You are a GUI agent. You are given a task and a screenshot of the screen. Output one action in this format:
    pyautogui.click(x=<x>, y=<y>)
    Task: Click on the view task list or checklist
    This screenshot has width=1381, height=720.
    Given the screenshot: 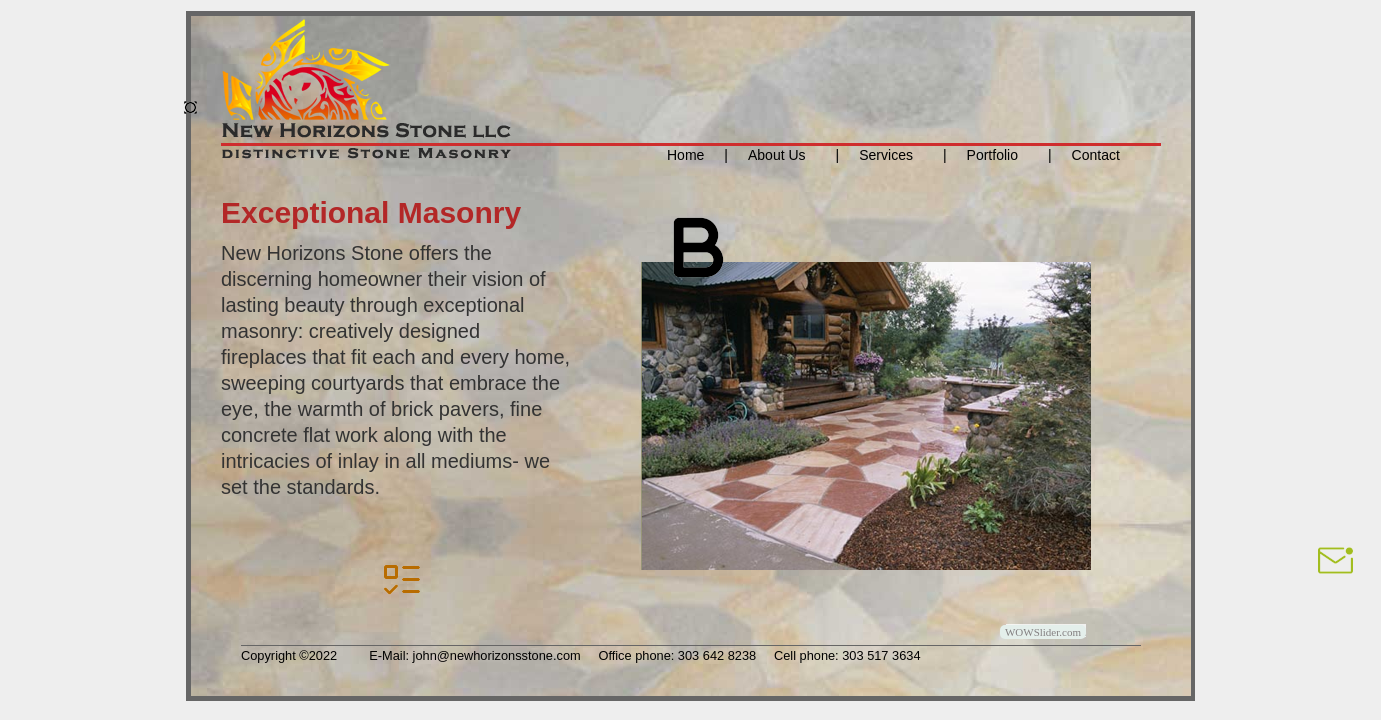 What is the action you would take?
    pyautogui.click(x=402, y=579)
    